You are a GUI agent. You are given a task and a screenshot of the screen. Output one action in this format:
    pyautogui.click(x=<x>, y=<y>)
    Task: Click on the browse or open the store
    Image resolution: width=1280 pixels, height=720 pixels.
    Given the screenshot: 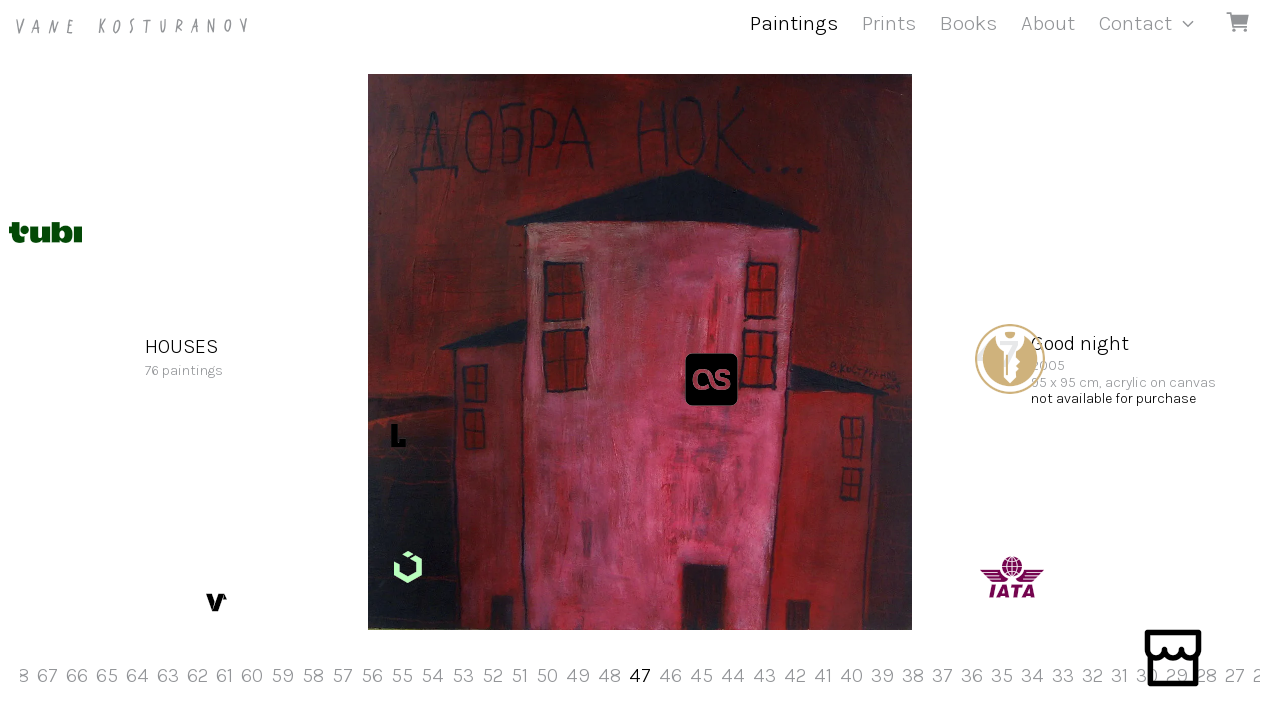 What is the action you would take?
    pyautogui.click(x=1173, y=658)
    